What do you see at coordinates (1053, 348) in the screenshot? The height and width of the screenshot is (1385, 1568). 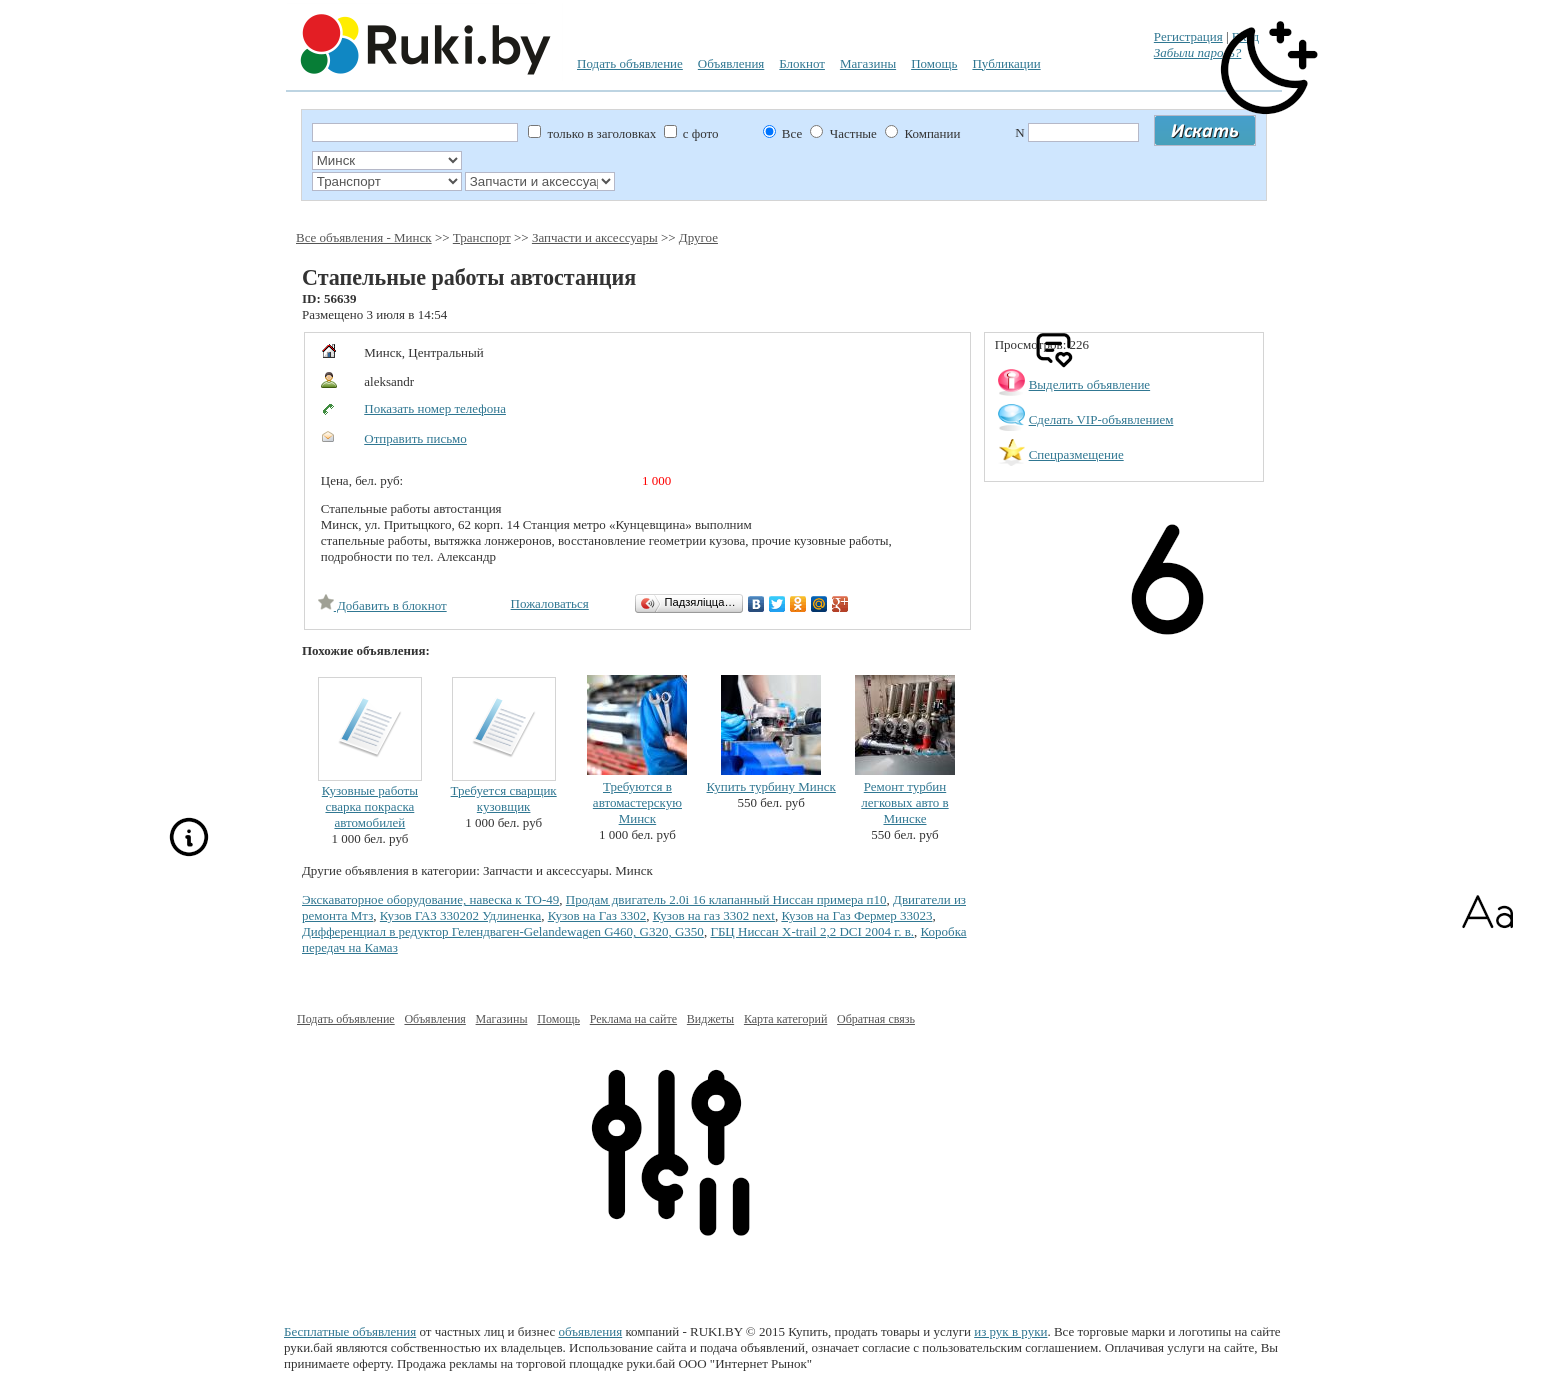 I see `view liked or favorited messages` at bounding box center [1053, 348].